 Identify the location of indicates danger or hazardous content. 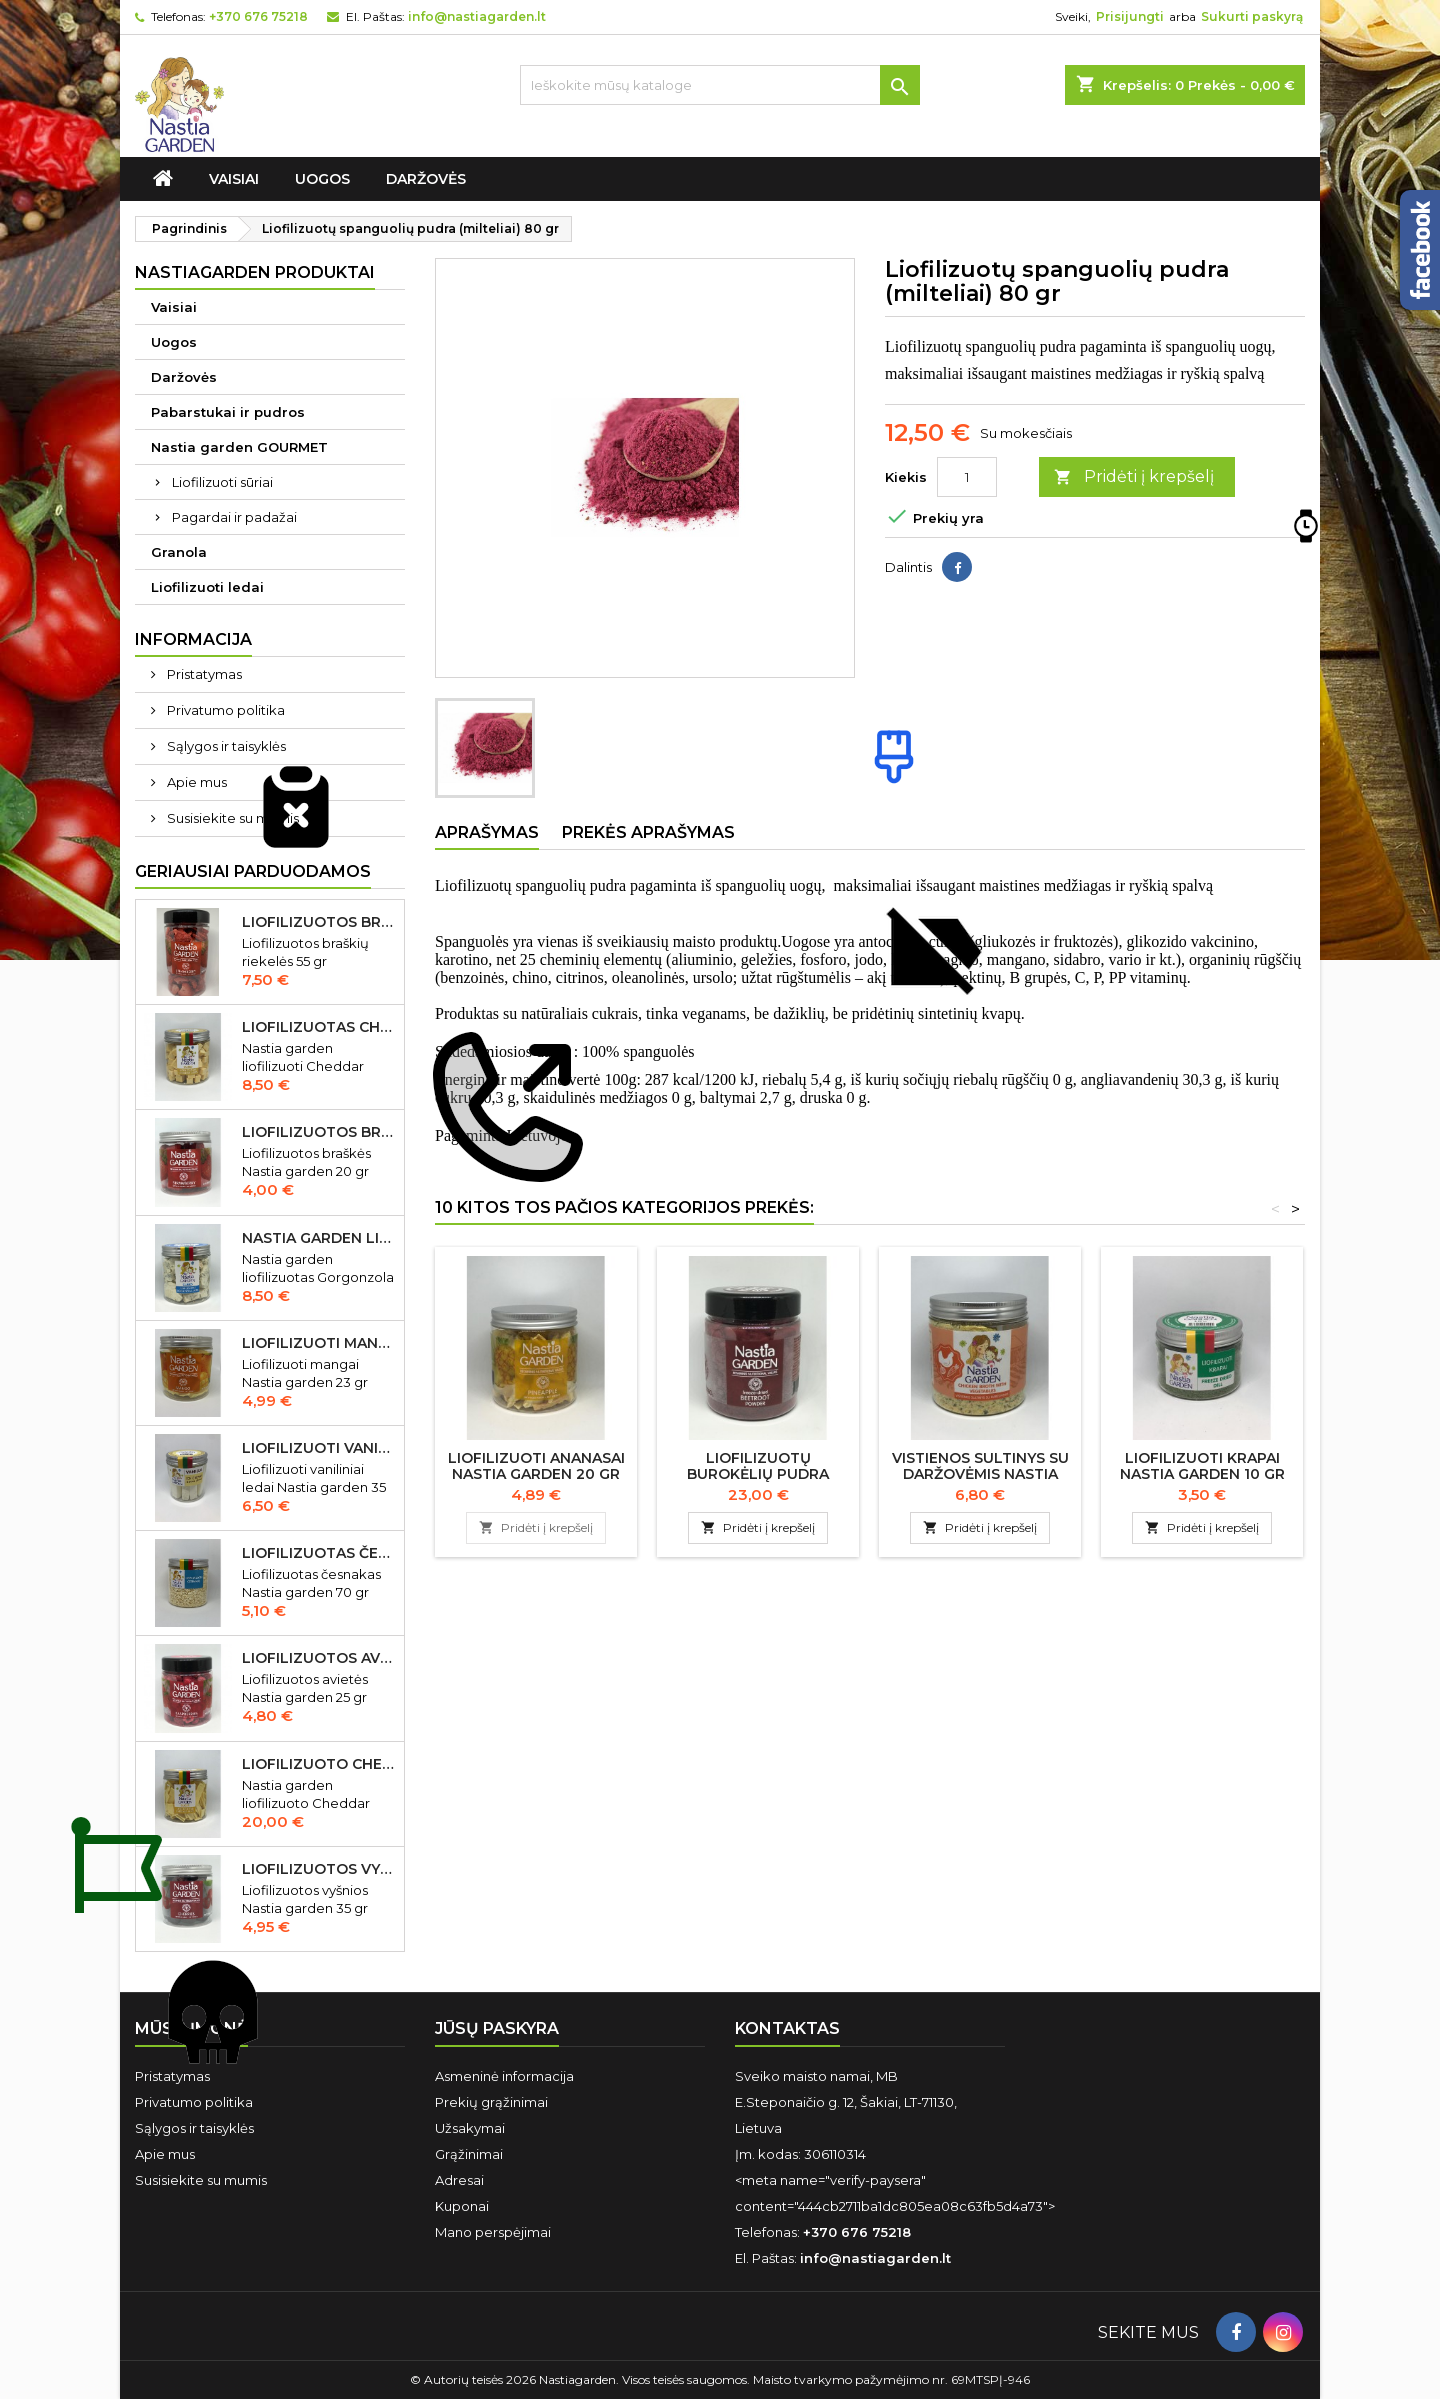
(213, 2012).